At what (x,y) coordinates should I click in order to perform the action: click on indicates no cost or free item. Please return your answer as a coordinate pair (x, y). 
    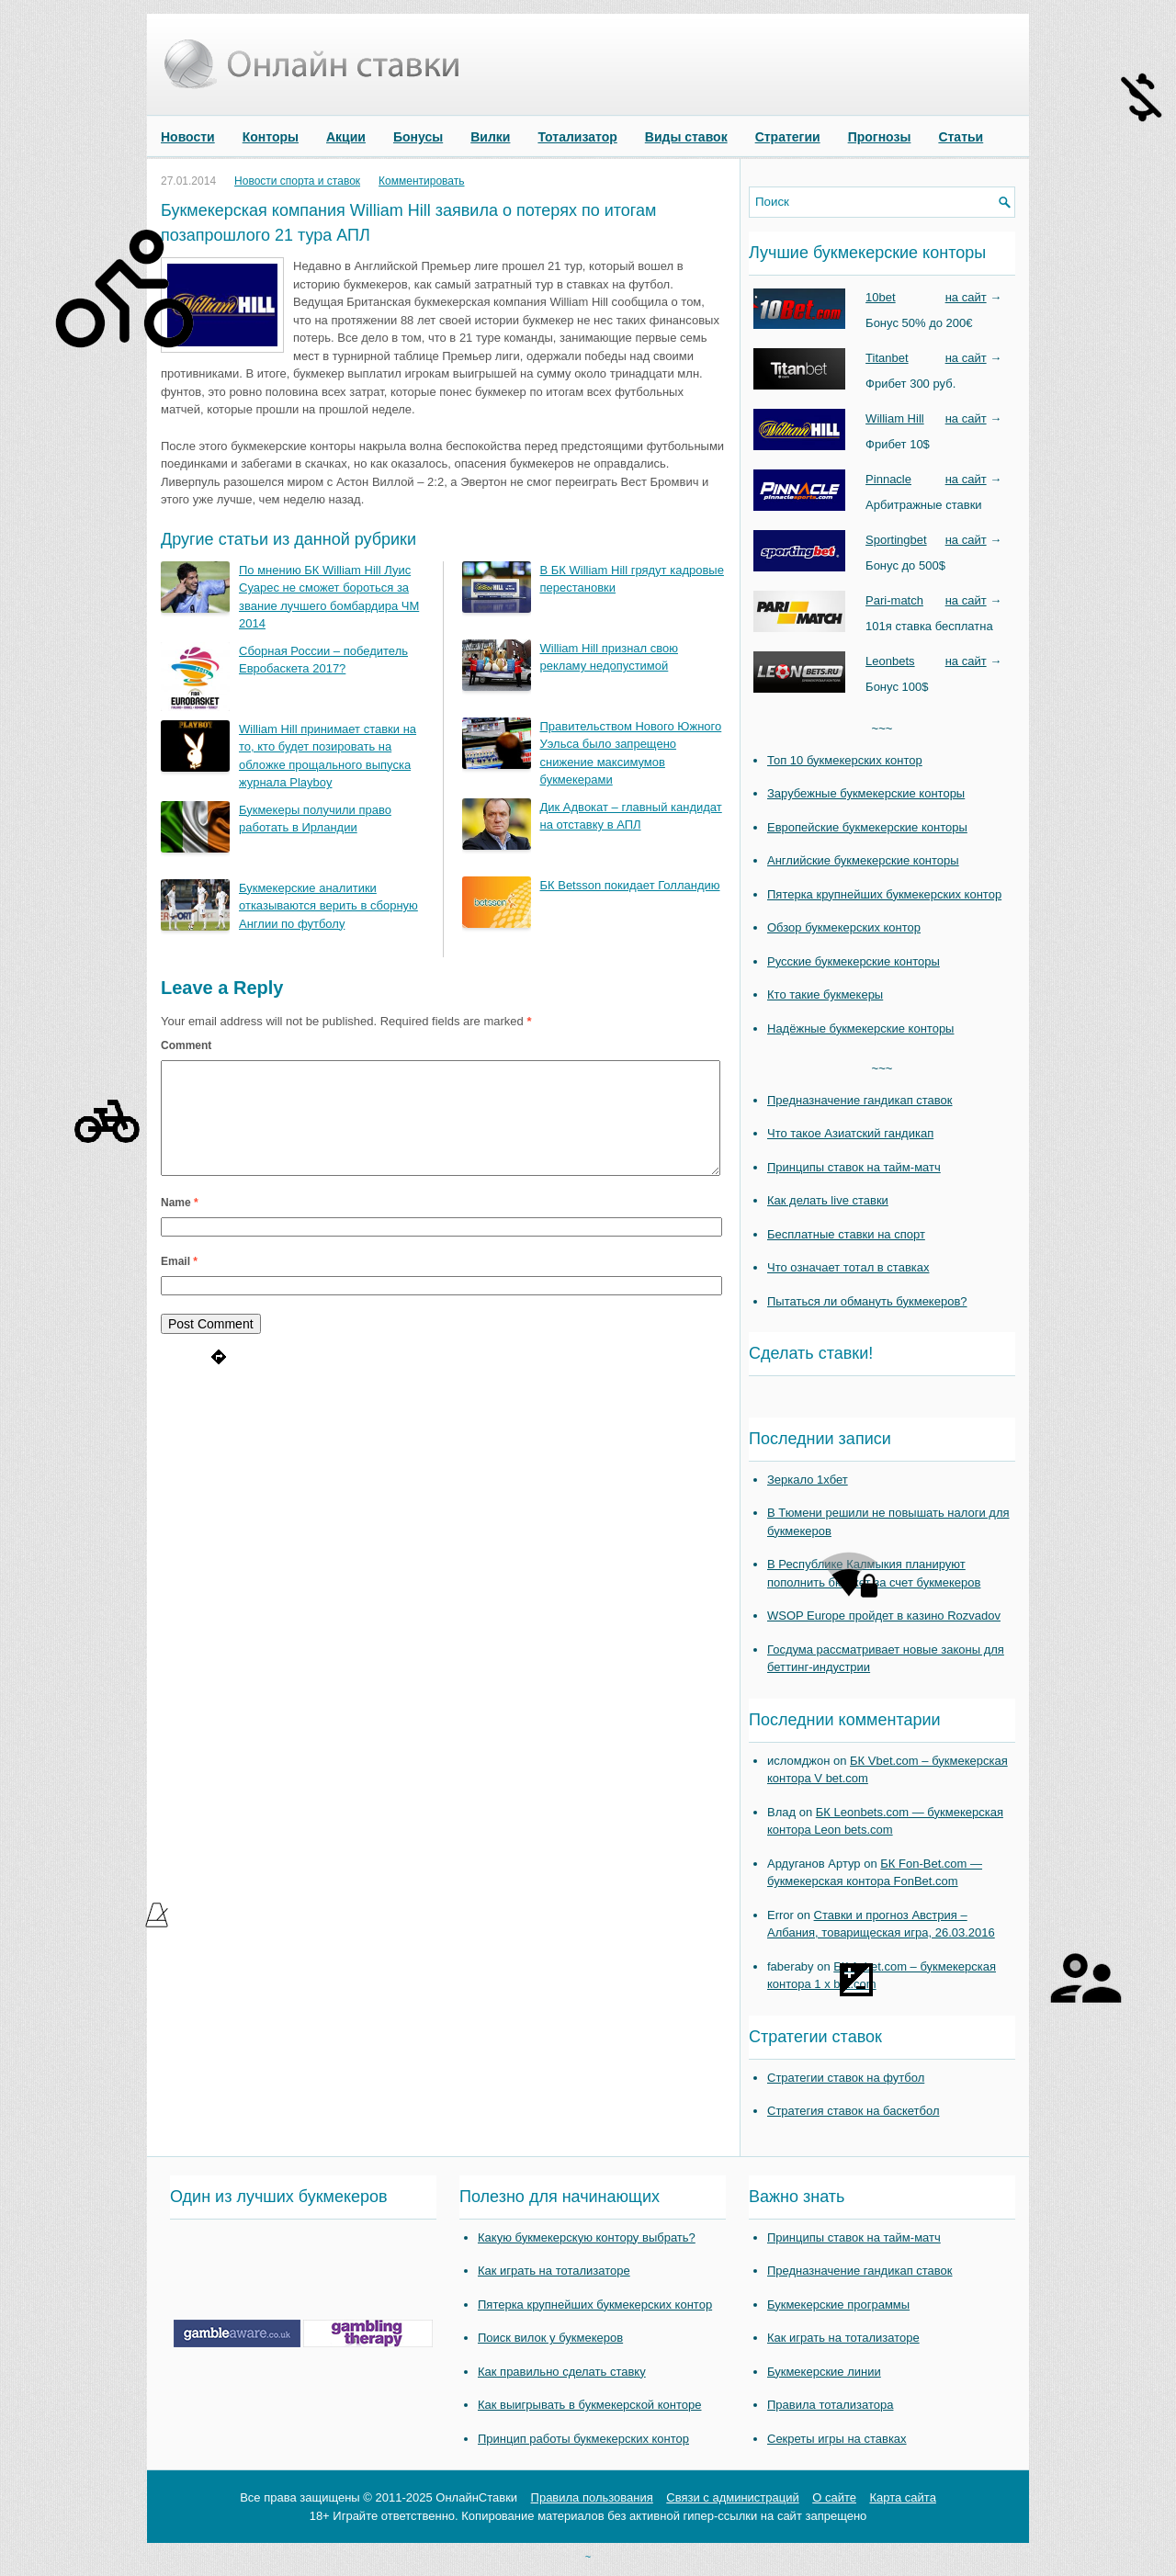
    Looking at the image, I should click on (1141, 97).